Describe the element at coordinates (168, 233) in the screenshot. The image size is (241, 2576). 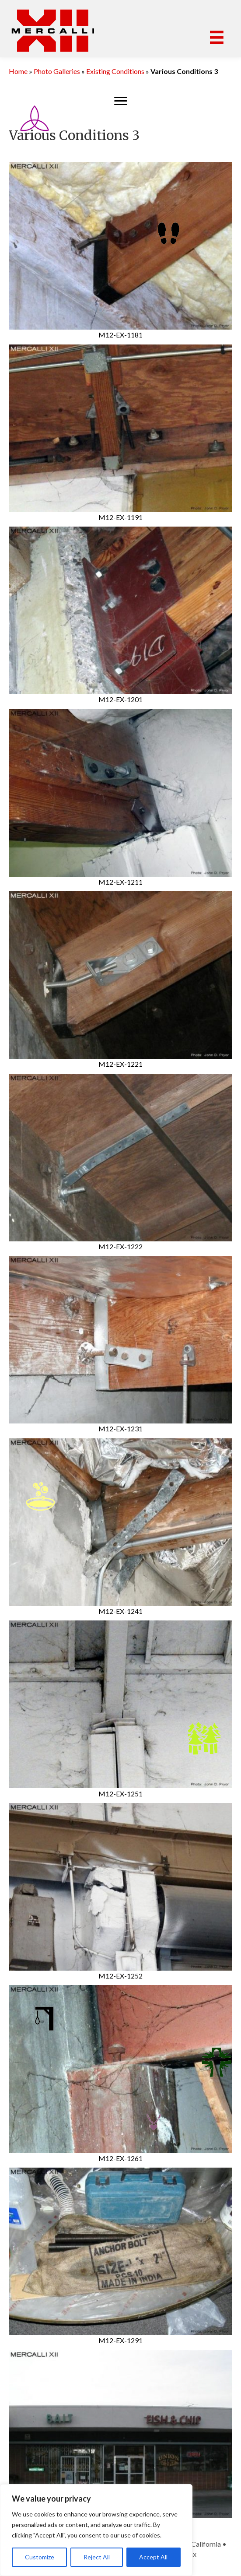
I see `view walking directions or route history` at that location.